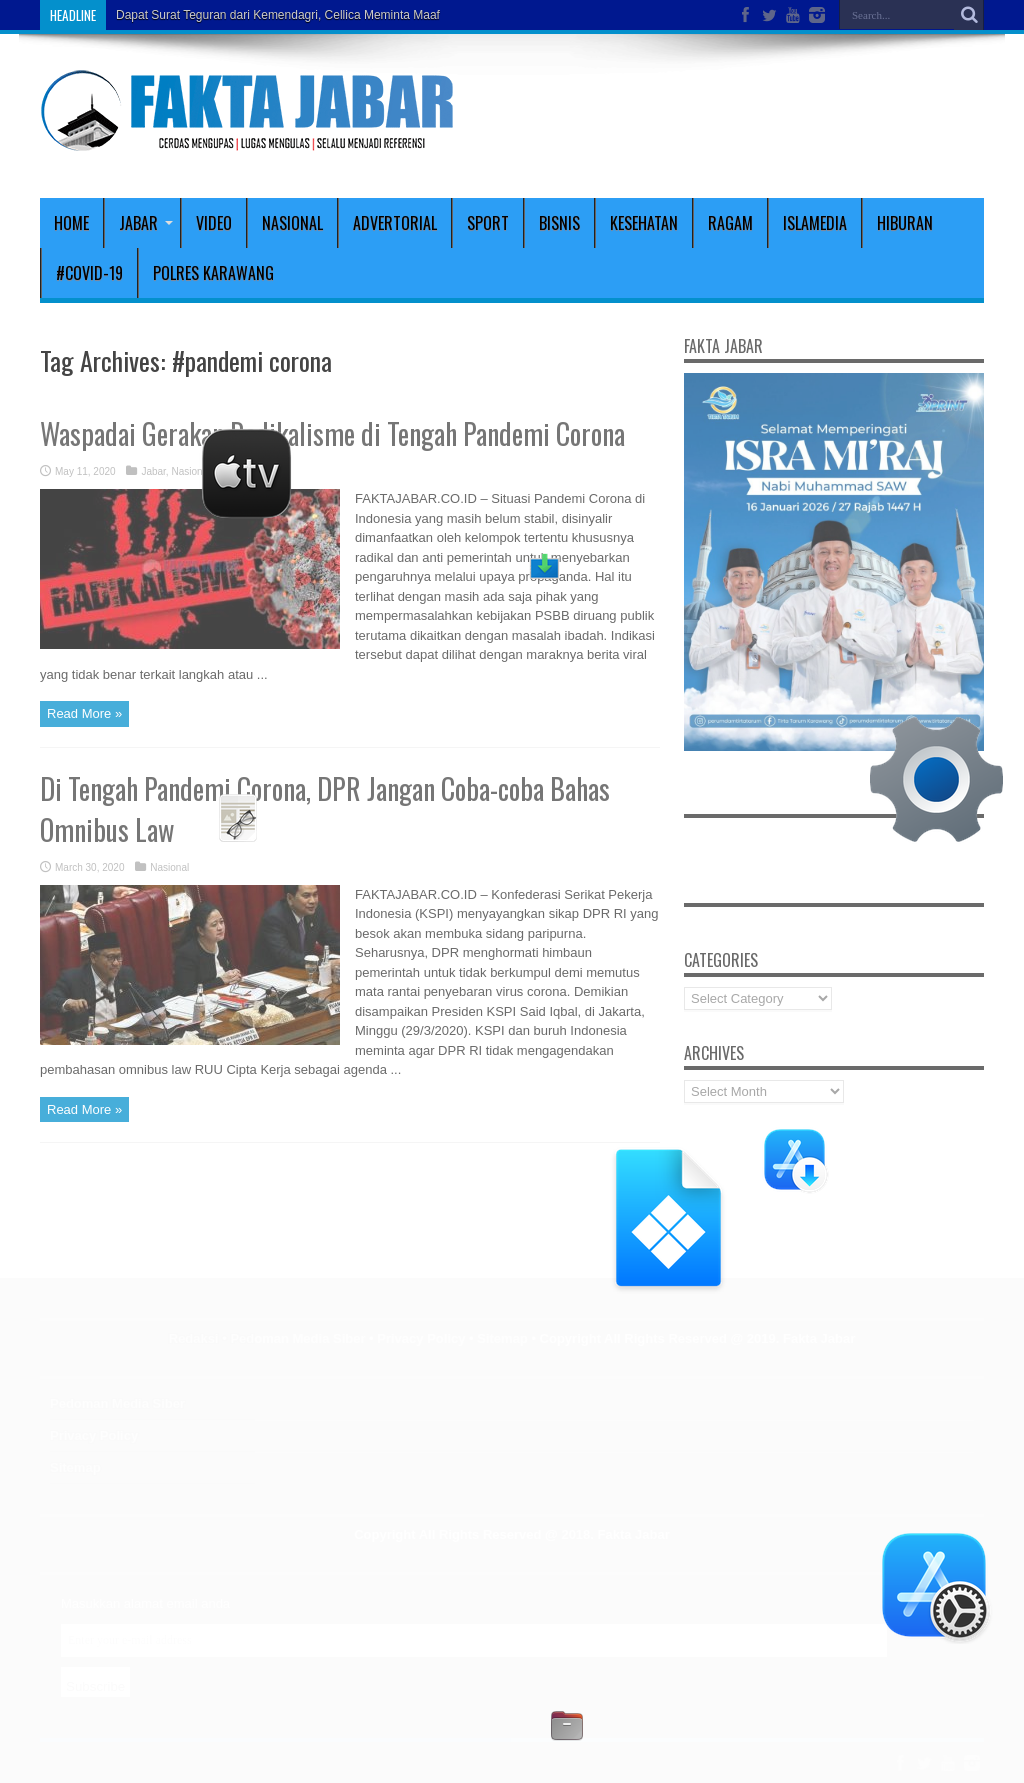 Image resolution: width=1024 pixels, height=1783 pixels. What do you see at coordinates (934, 1585) in the screenshot?
I see `open software properties or developer settings` at bounding box center [934, 1585].